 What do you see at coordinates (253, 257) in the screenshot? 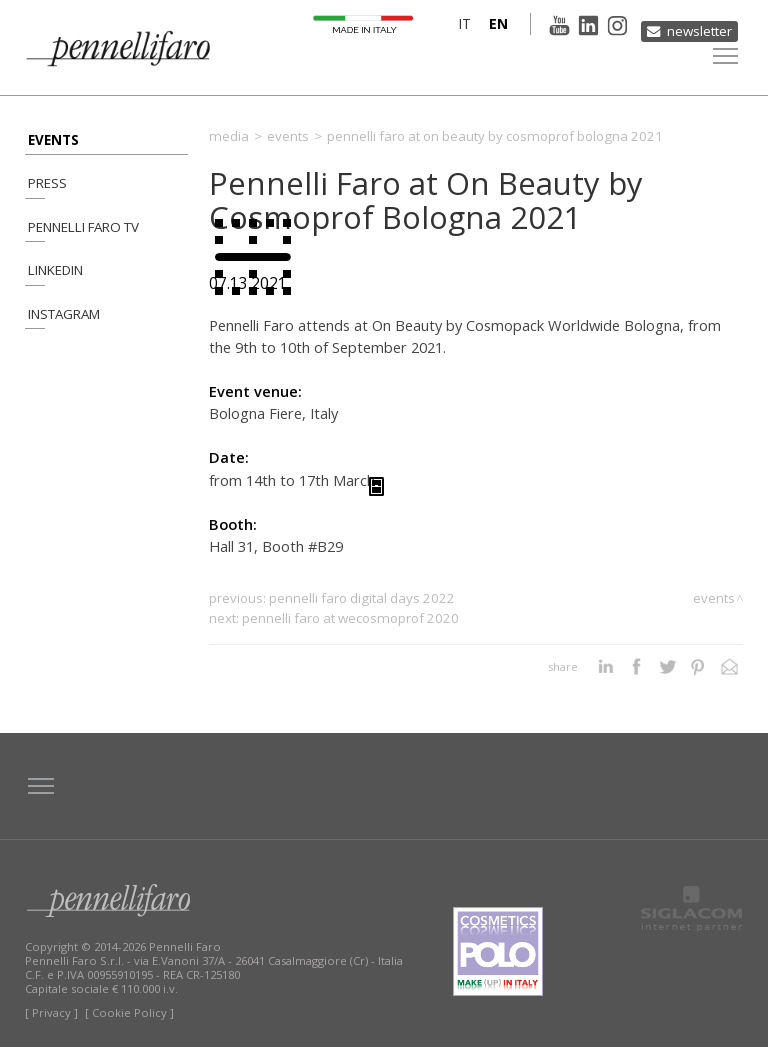
I see `add horizontal border to selected cells` at bounding box center [253, 257].